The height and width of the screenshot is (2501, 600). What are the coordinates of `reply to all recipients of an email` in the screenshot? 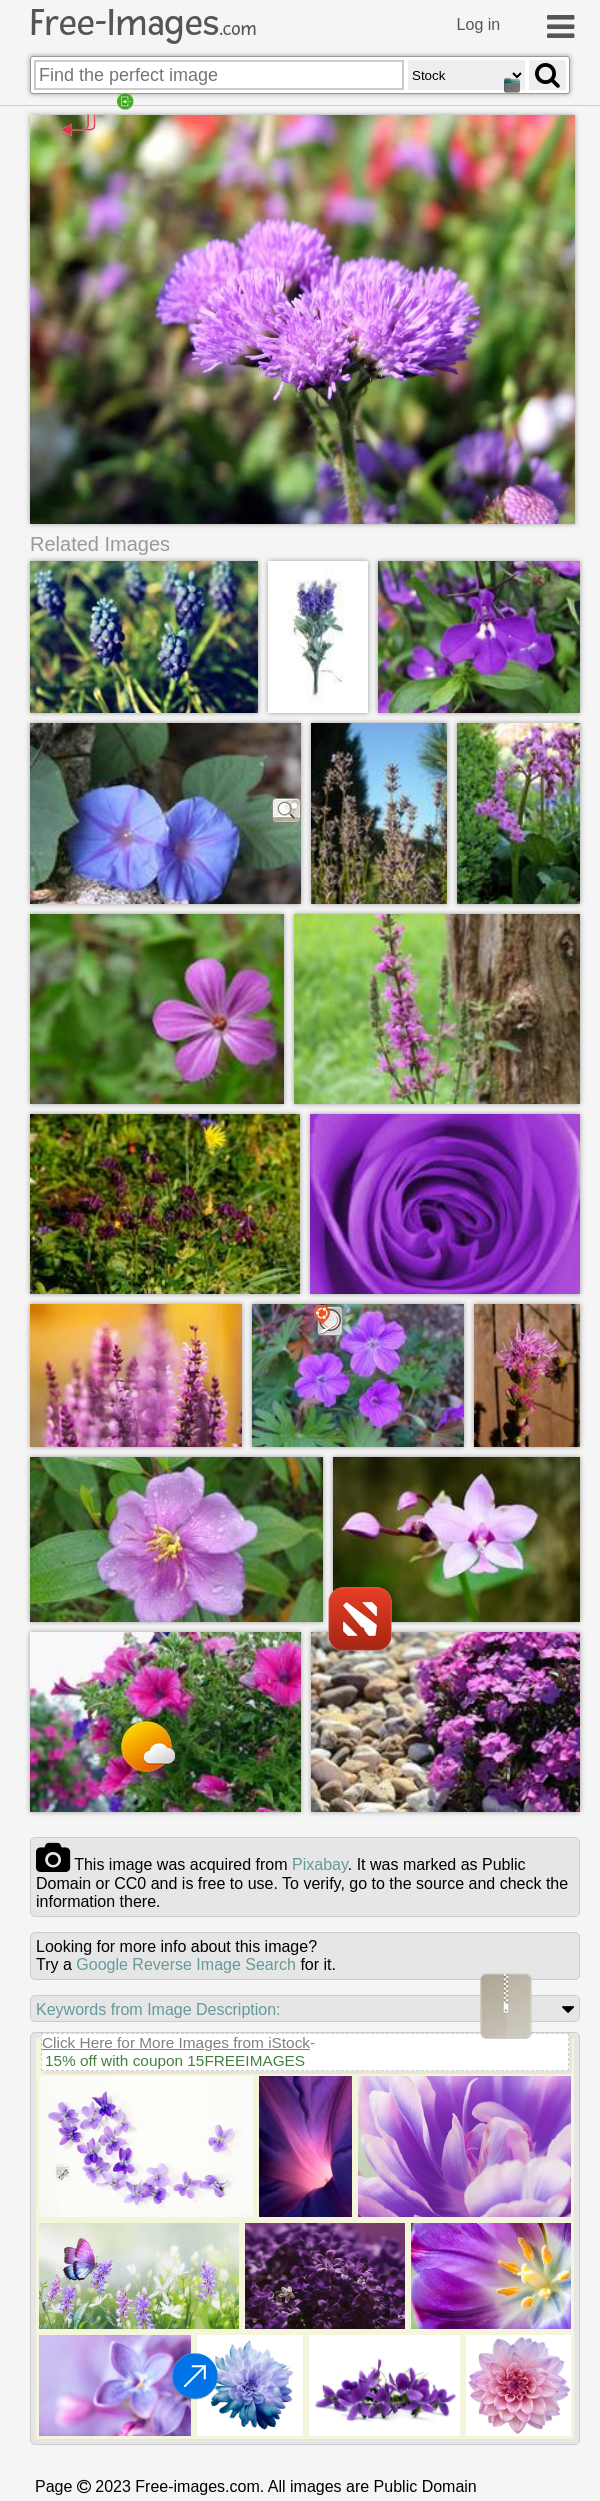 It's located at (77, 122).